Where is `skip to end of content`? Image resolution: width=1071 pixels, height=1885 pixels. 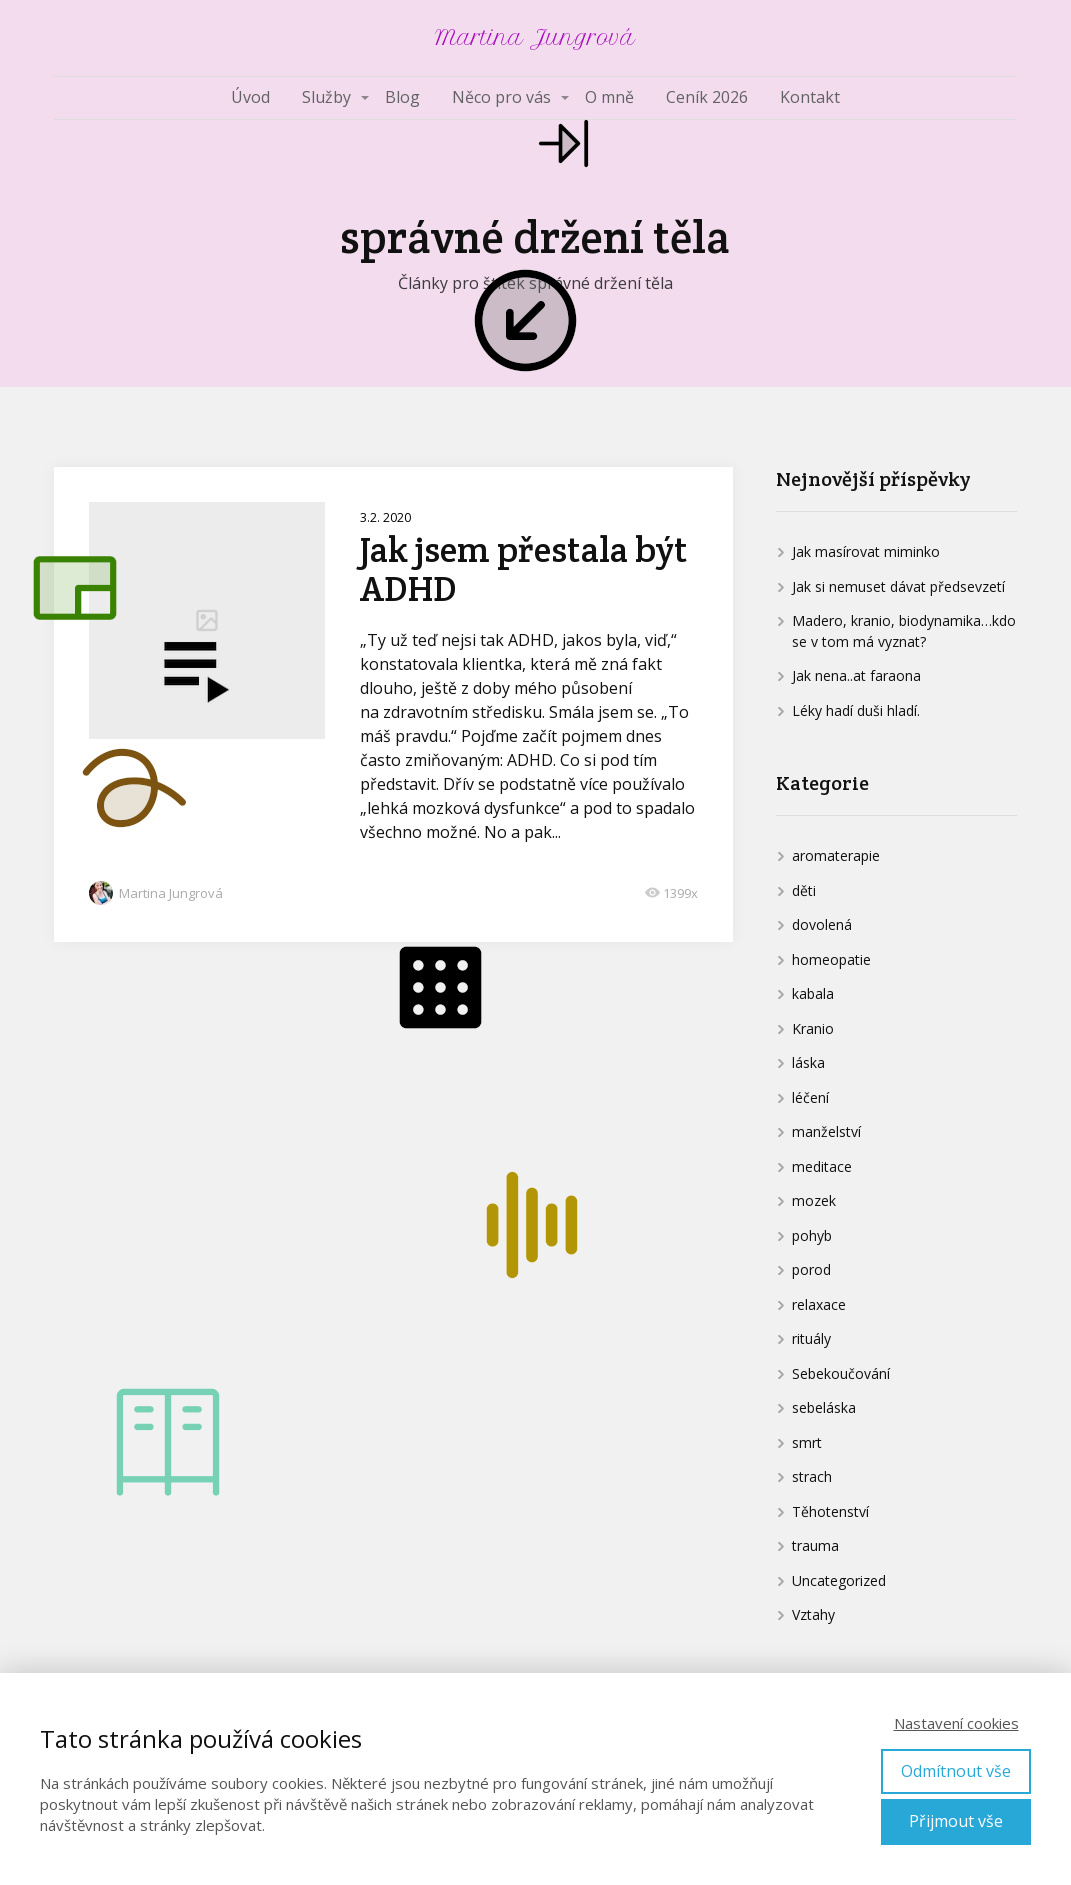
skip to end of content is located at coordinates (564, 143).